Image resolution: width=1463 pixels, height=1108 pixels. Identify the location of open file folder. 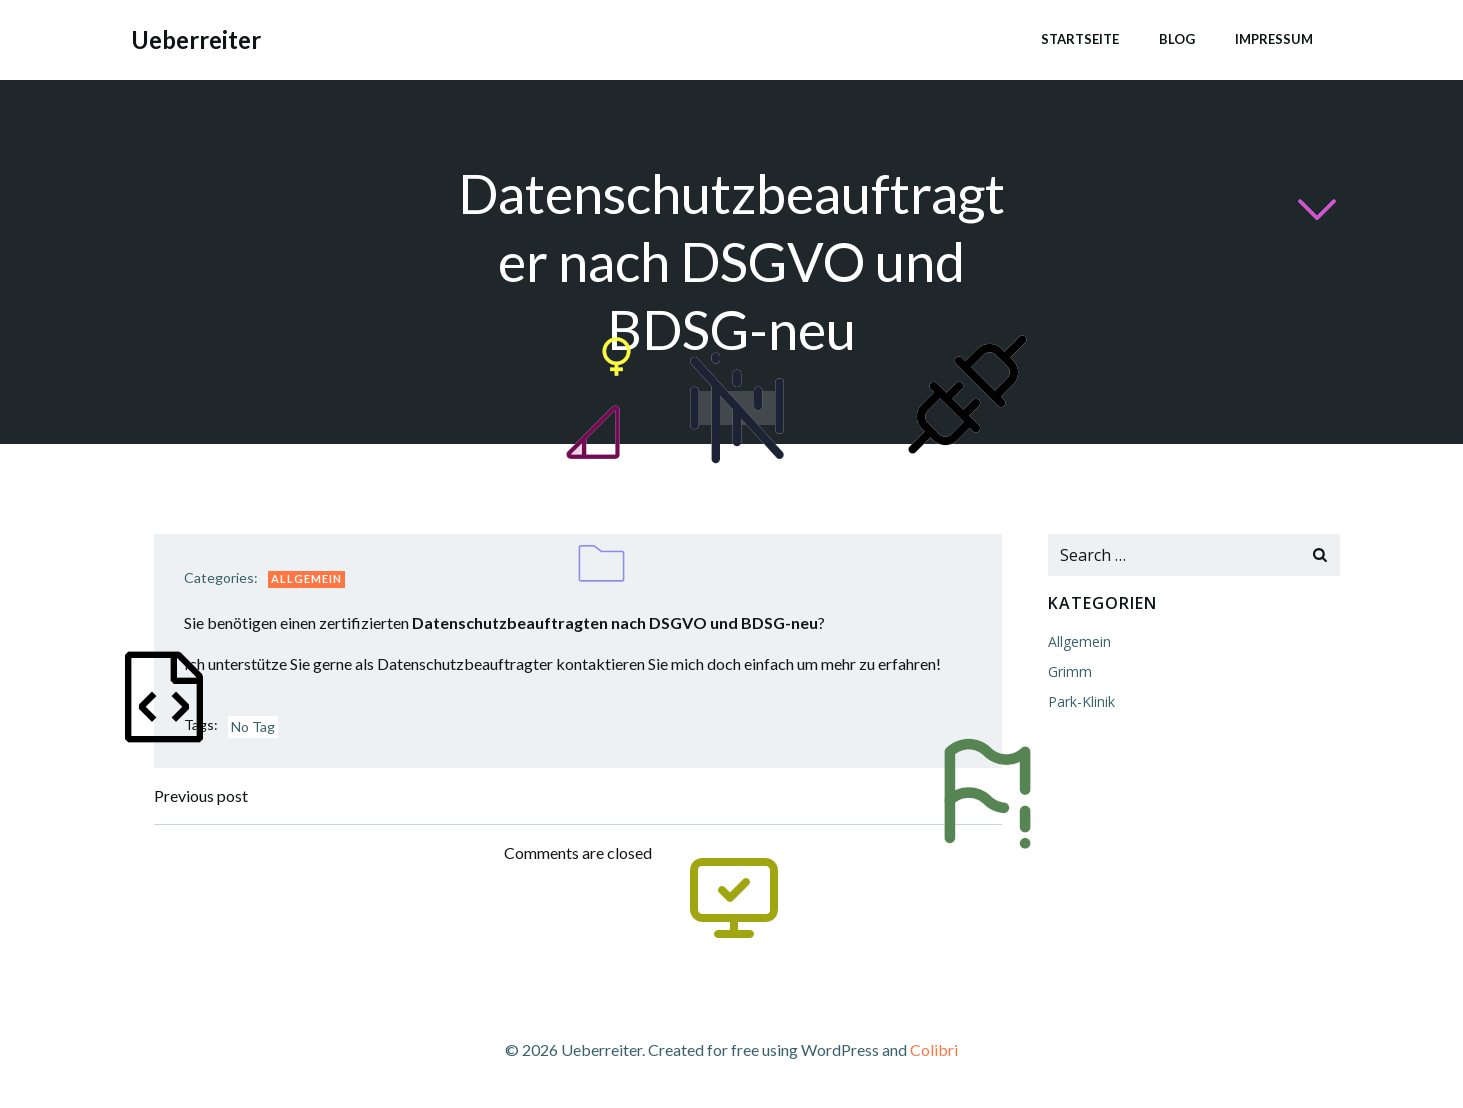
(601, 562).